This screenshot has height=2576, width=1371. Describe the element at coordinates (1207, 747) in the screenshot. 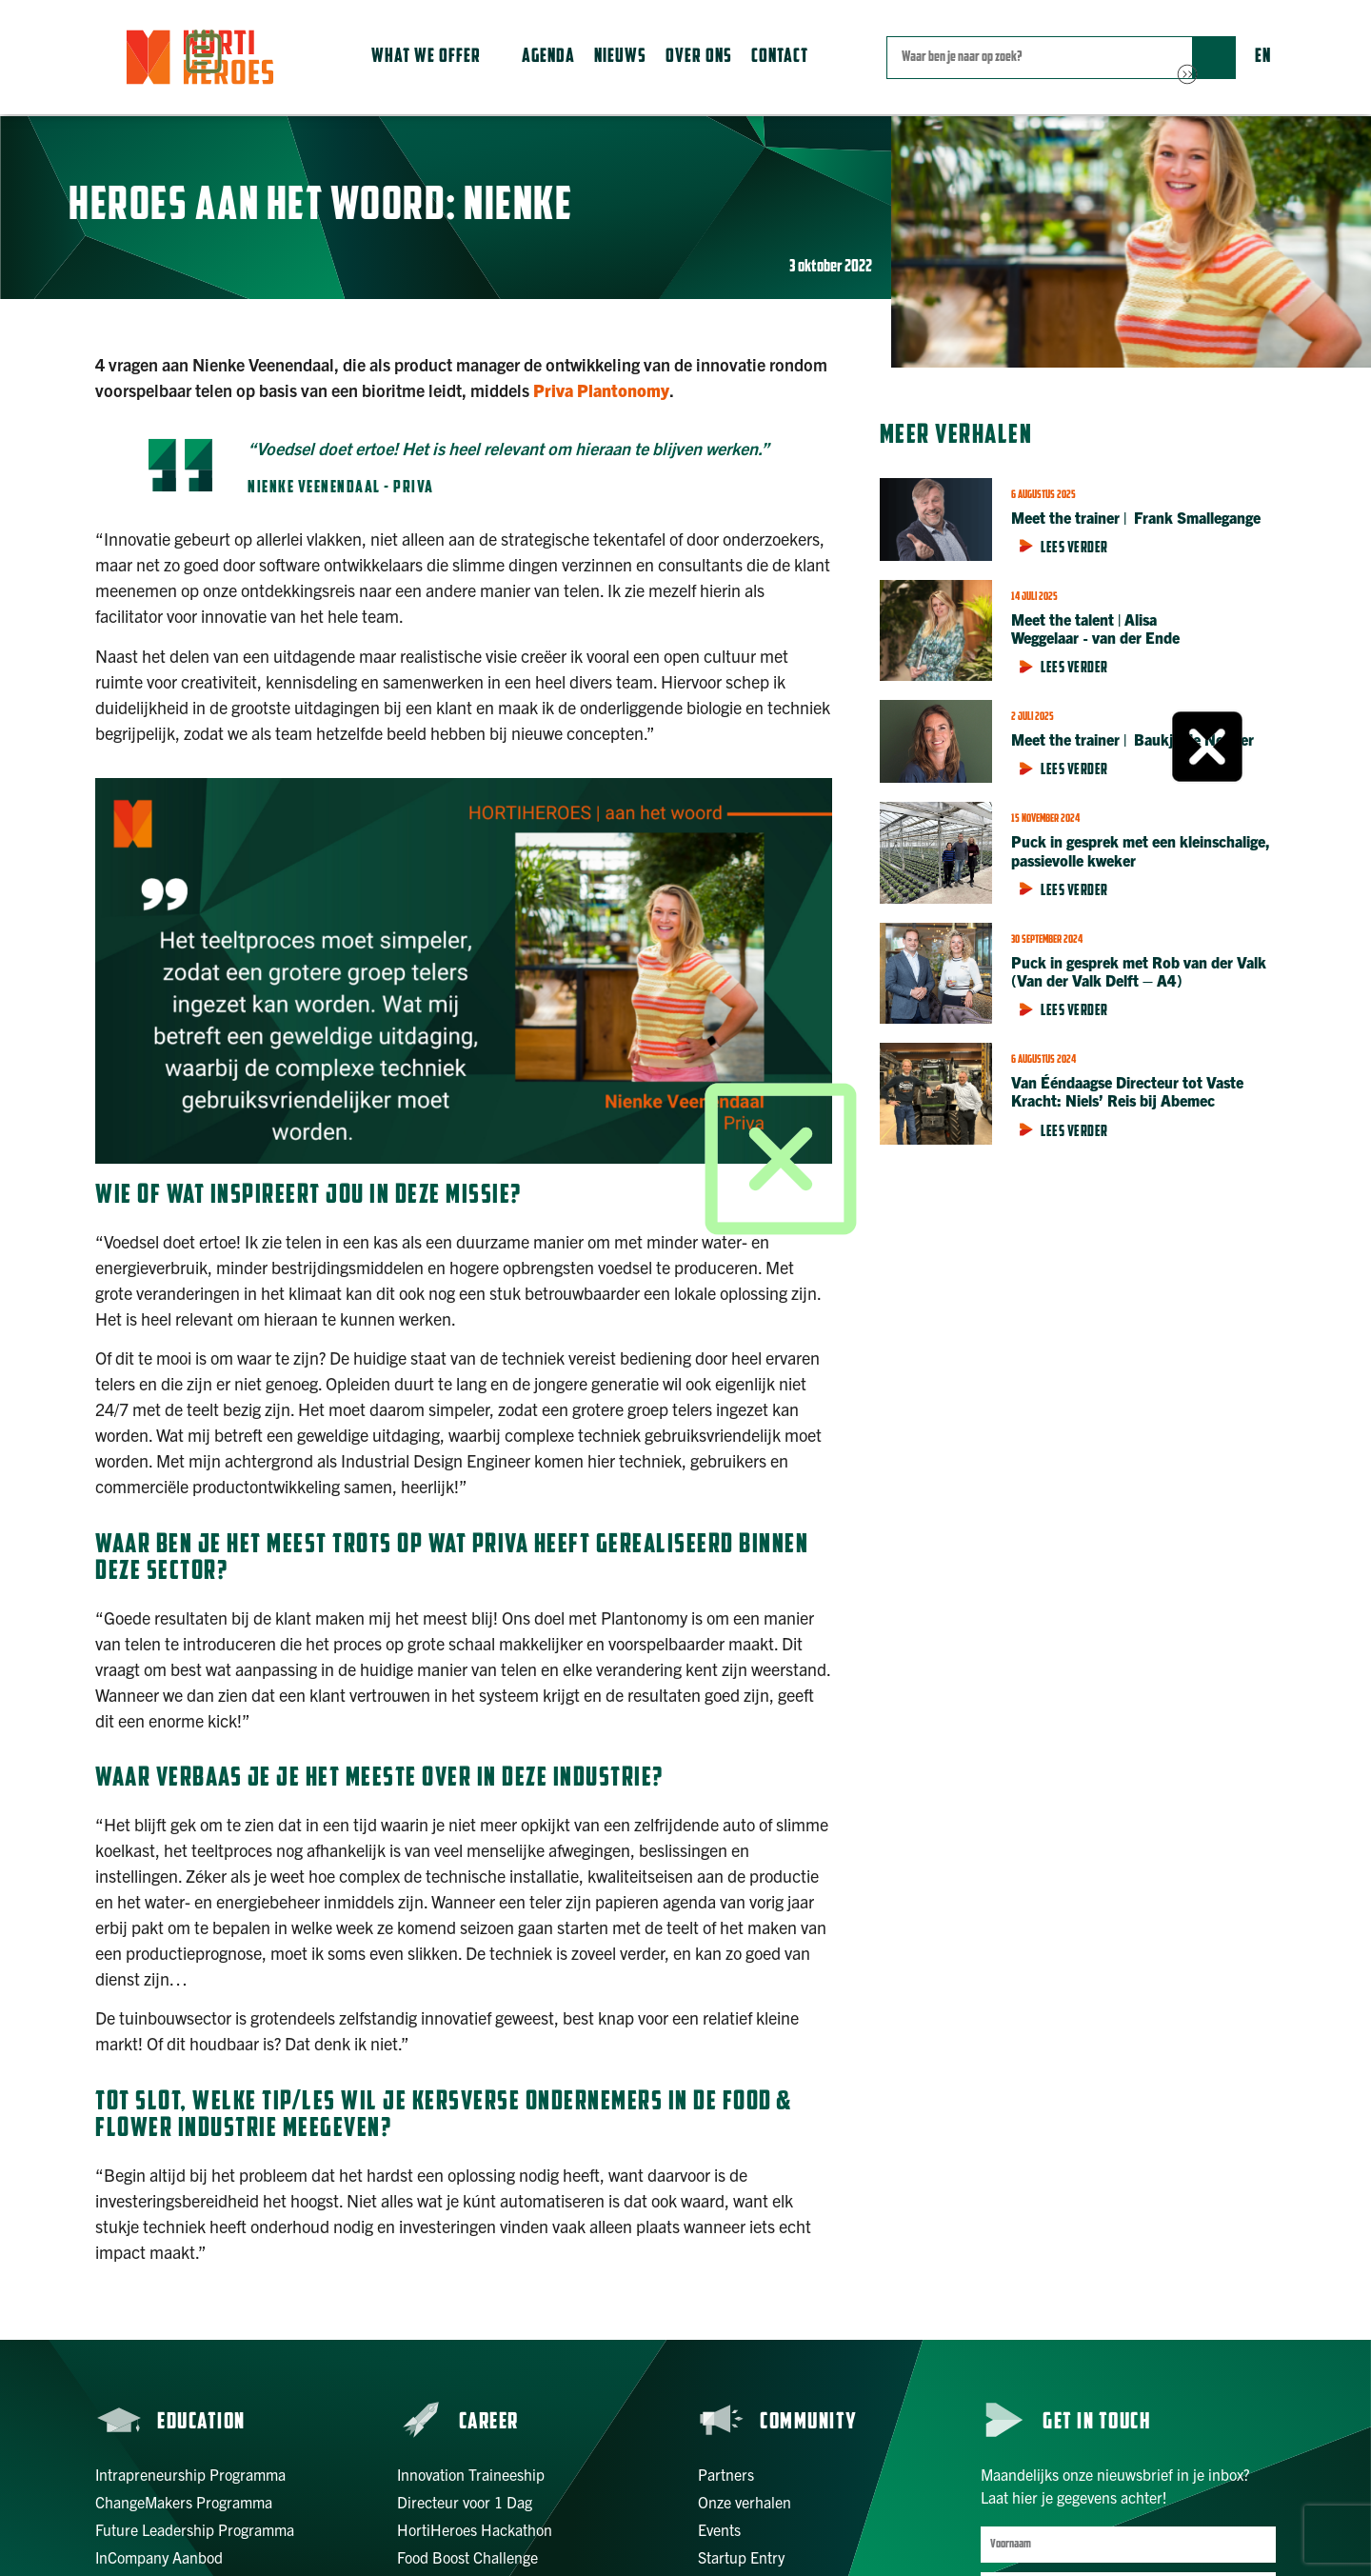

I see `indicates a disabled or unavailable feature` at that location.